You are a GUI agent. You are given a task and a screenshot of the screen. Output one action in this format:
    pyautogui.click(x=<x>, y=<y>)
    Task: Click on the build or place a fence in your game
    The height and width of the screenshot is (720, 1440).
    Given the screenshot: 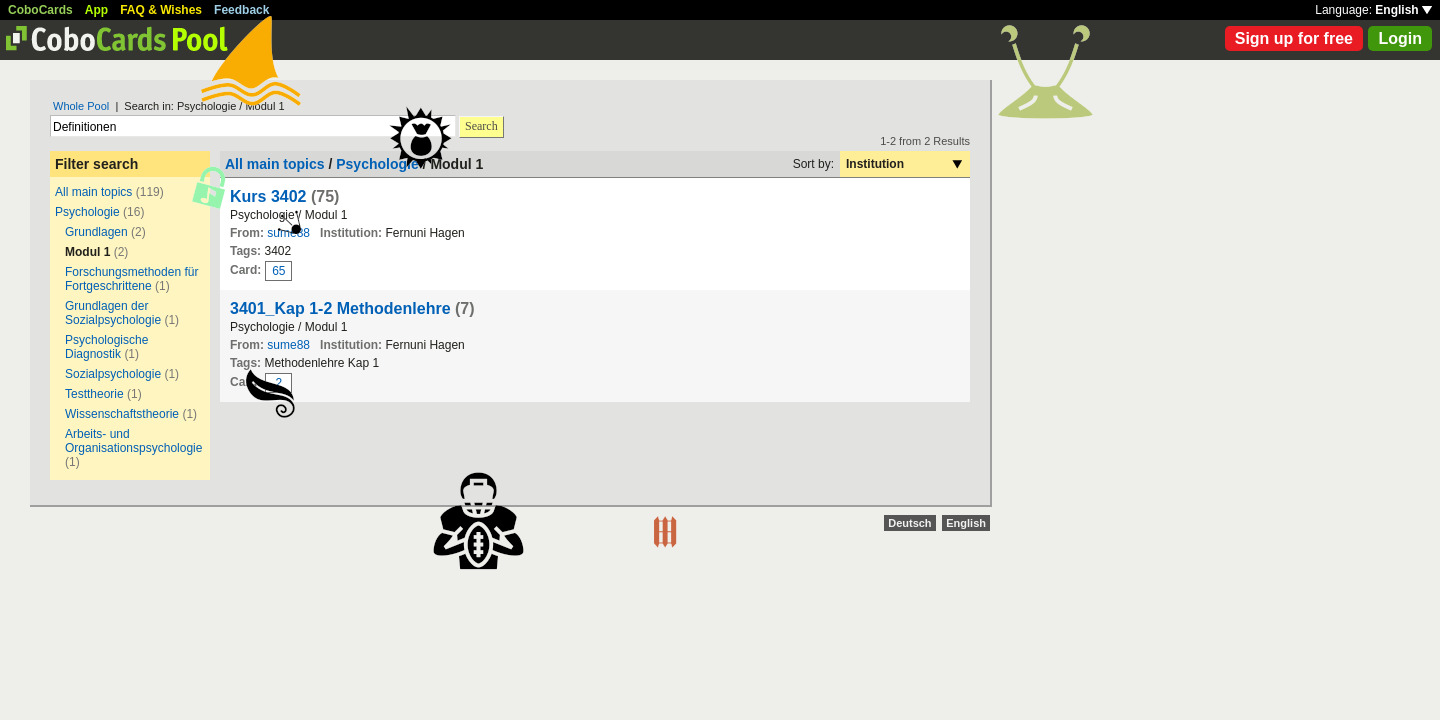 What is the action you would take?
    pyautogui.click(x=665, y=532)
    